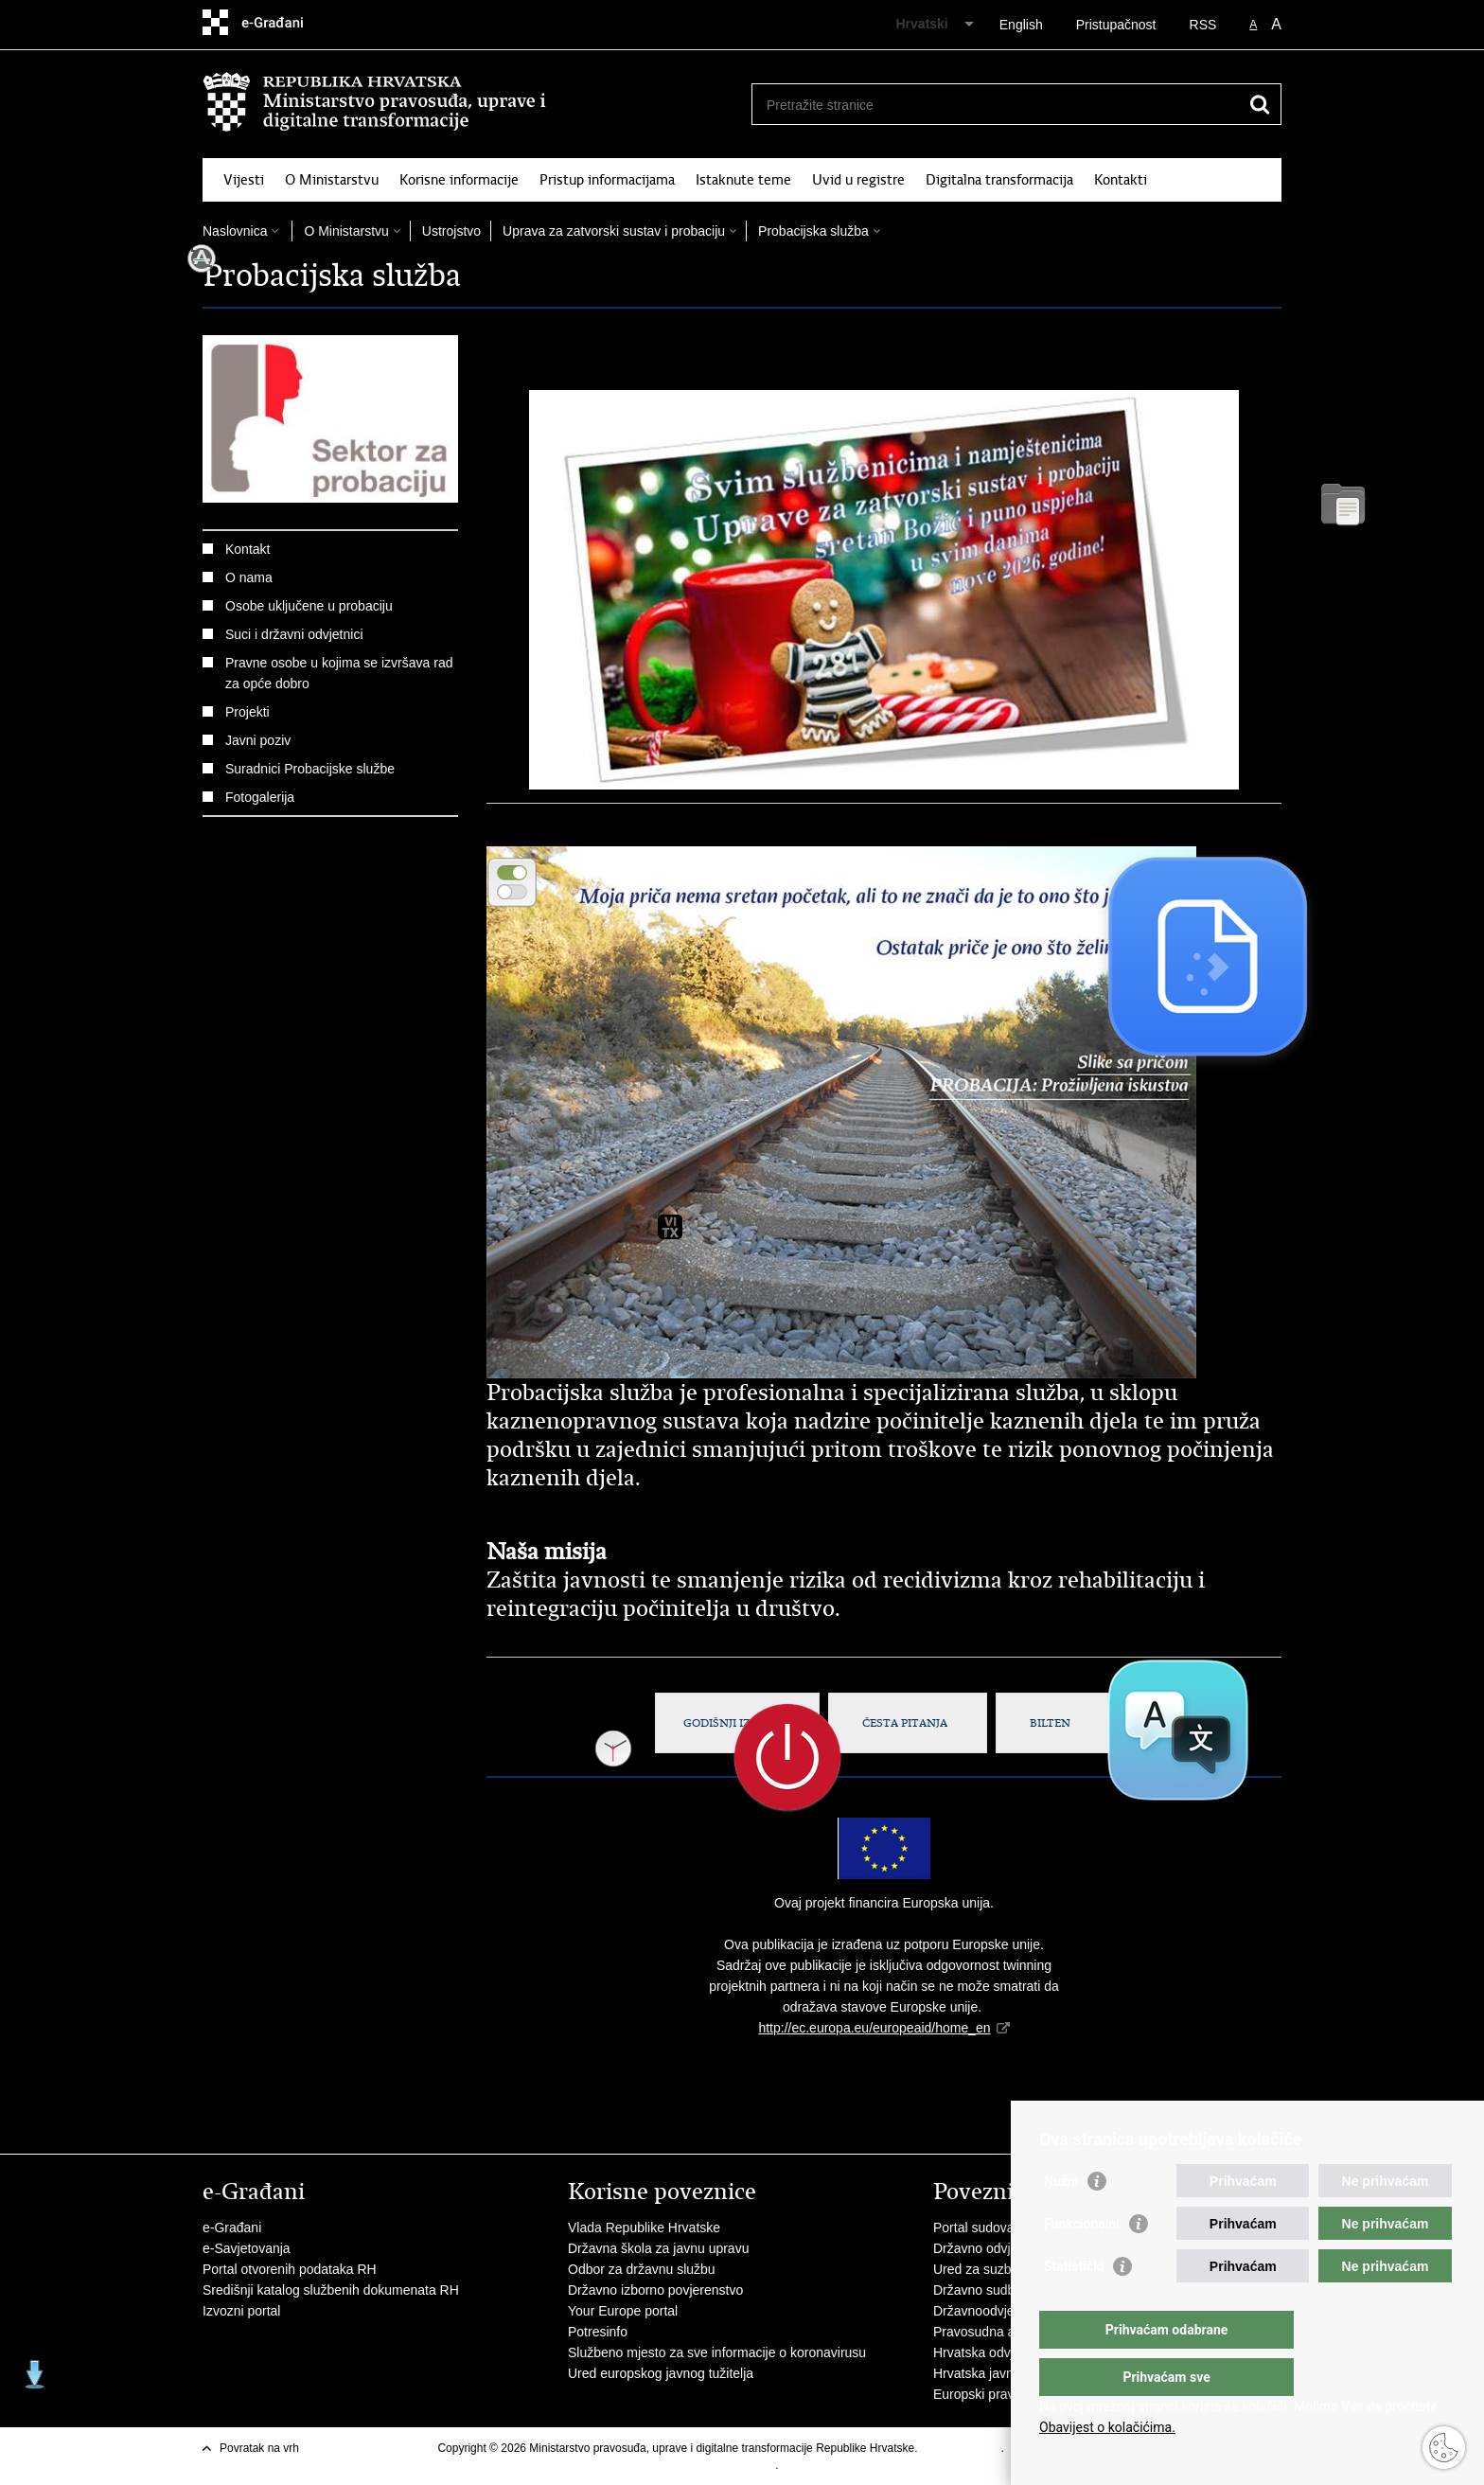  Describe the element at coordinates (1343, 504) in the screenshot. I see `open a file from your documents` at that location.